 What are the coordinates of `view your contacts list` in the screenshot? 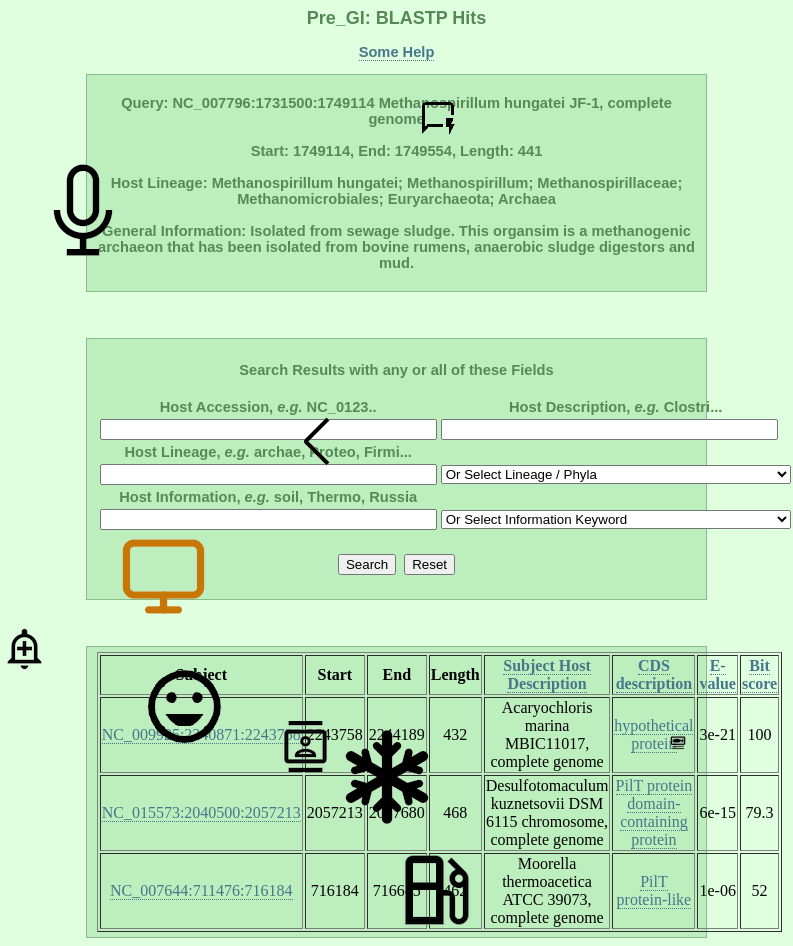 It's located at (305, 746).